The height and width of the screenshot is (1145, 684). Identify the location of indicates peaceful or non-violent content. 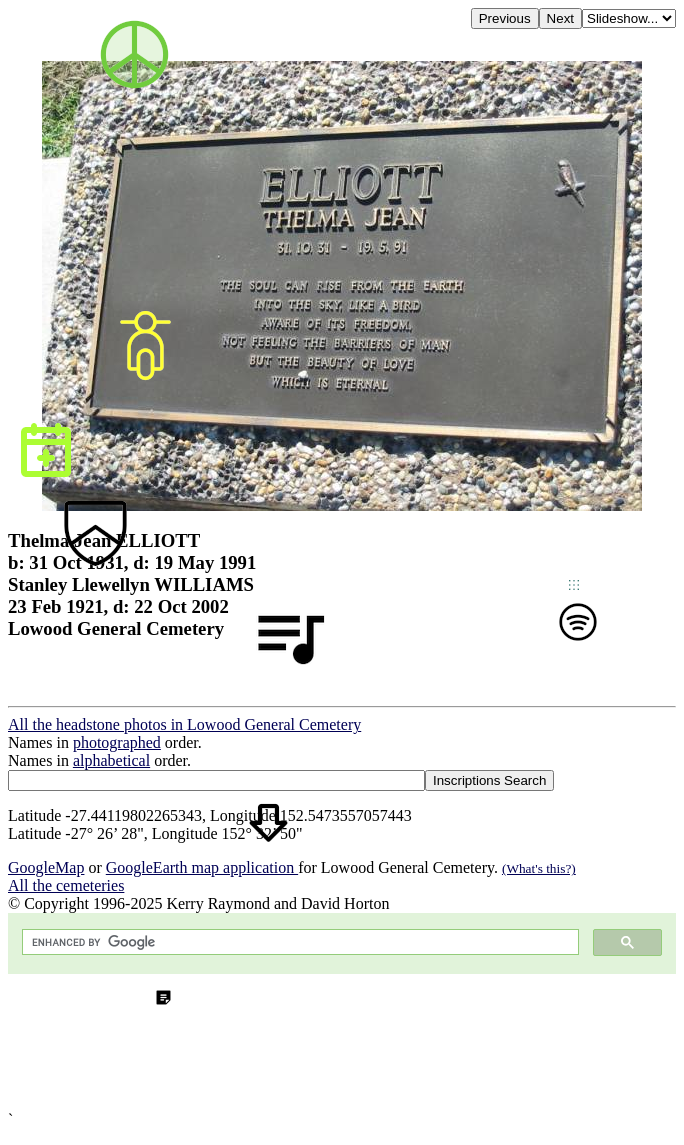
(134, 54).